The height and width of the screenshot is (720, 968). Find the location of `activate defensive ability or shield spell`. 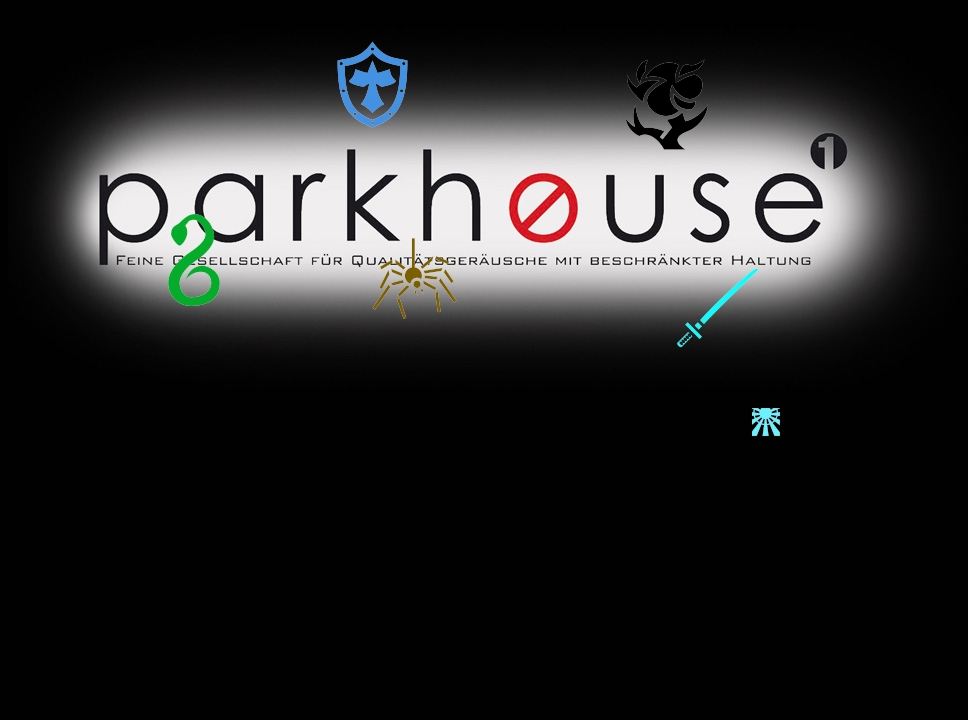

activate defensive ability or shield spell is located at coordinates (372, 84).